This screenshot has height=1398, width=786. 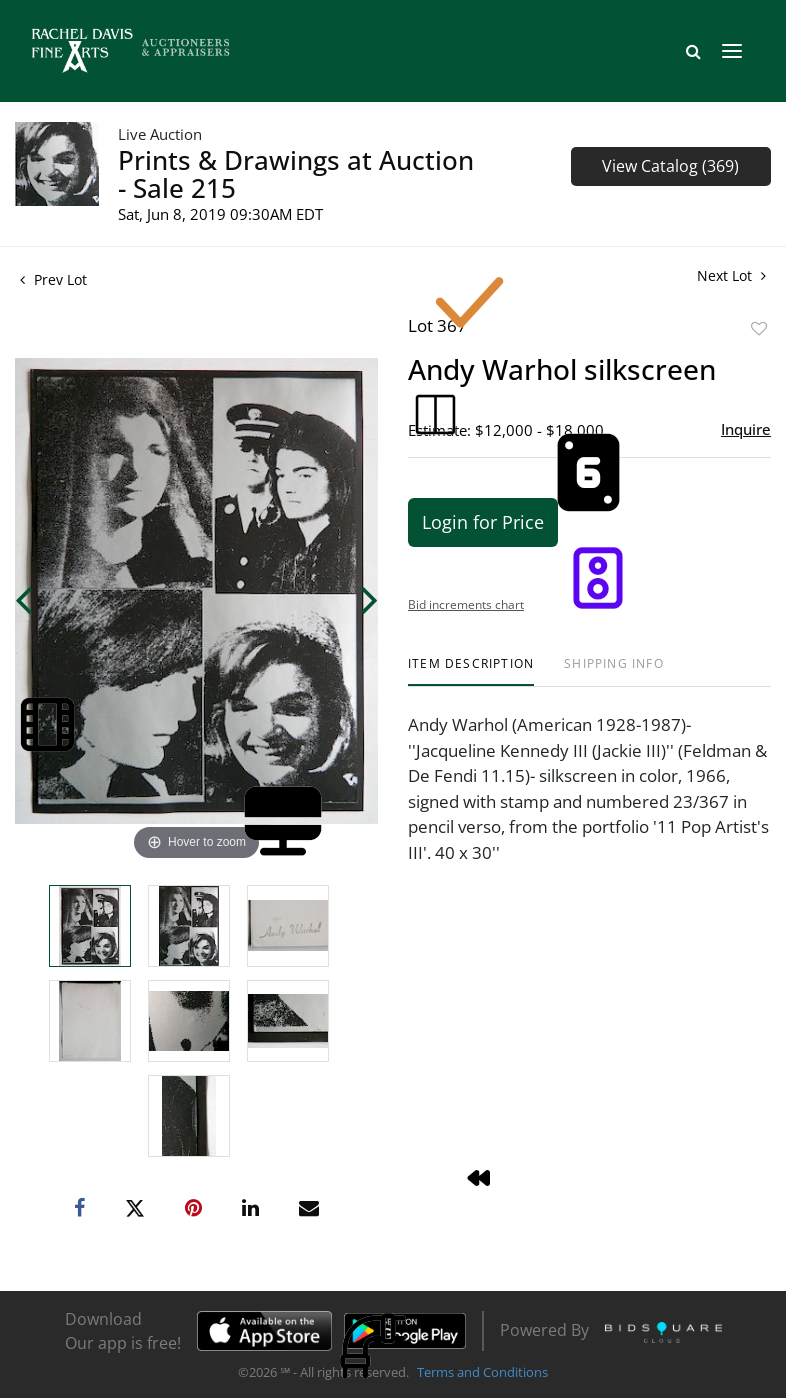 I want to click on a six of any suit in a card game, so click(x=588, y=472).